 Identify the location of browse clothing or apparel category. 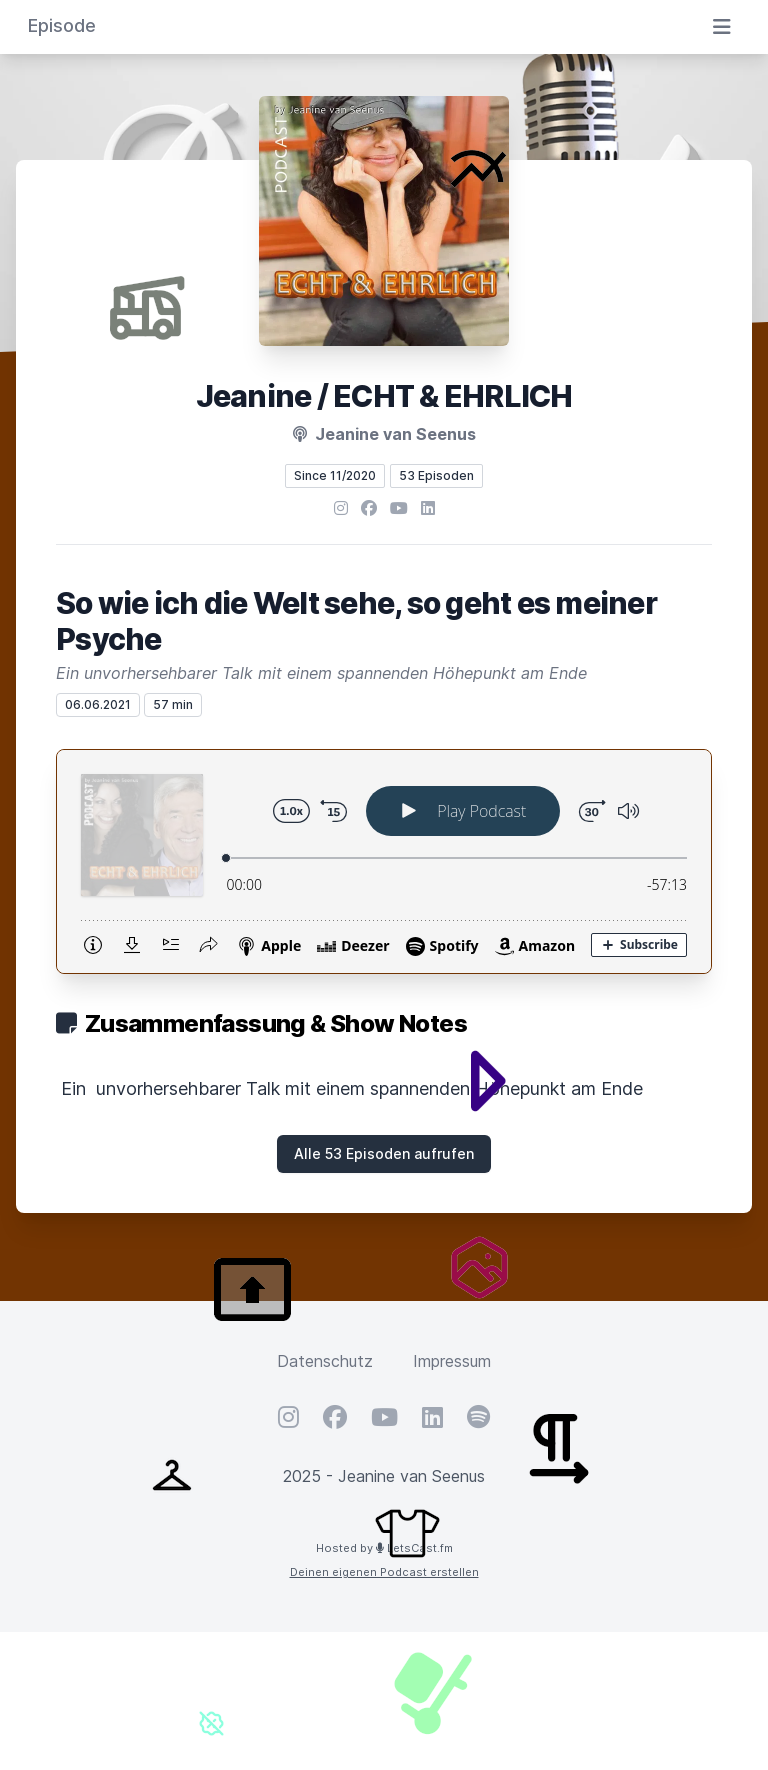
(407, 1533).